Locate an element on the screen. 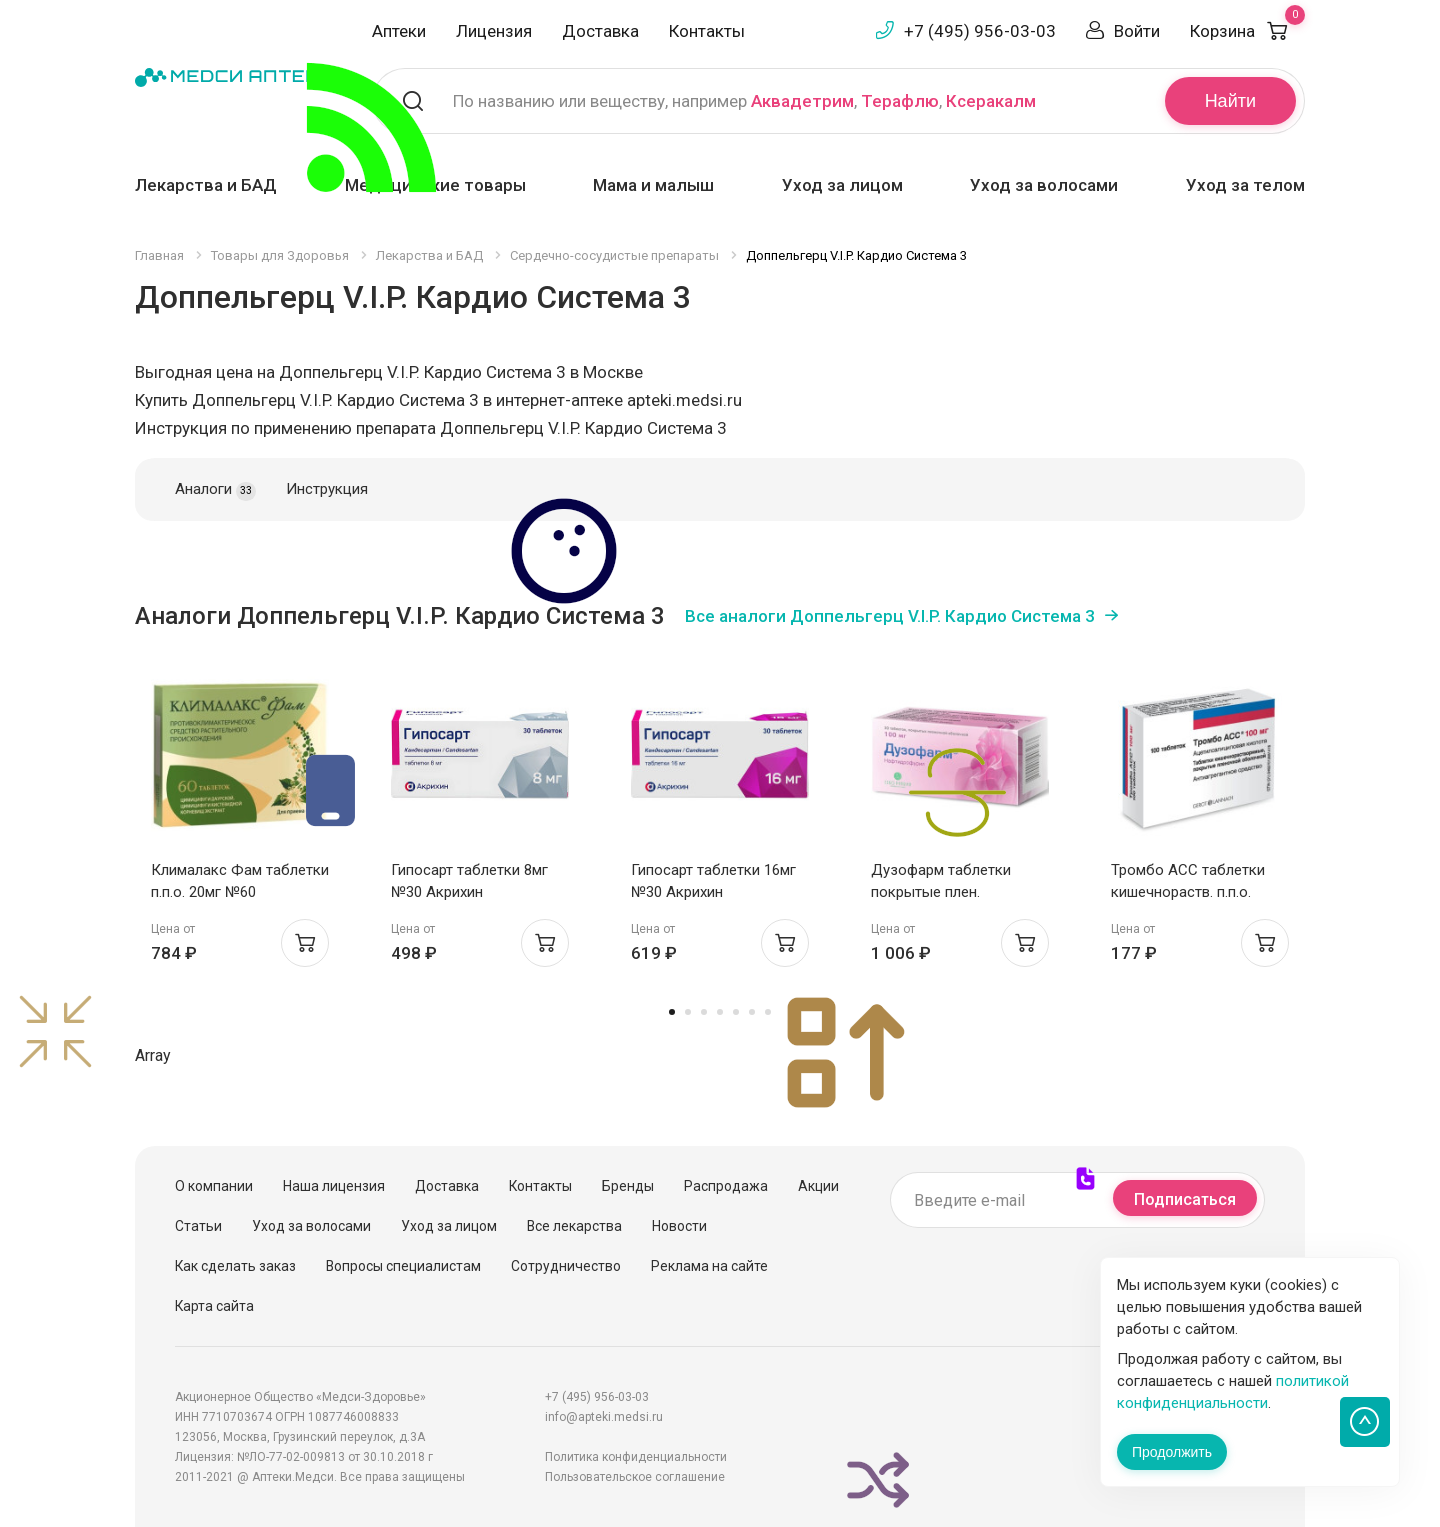 This screenshot has height=1527, width=1440. subscribe to RSS feed is located at coordinates (371, 127).